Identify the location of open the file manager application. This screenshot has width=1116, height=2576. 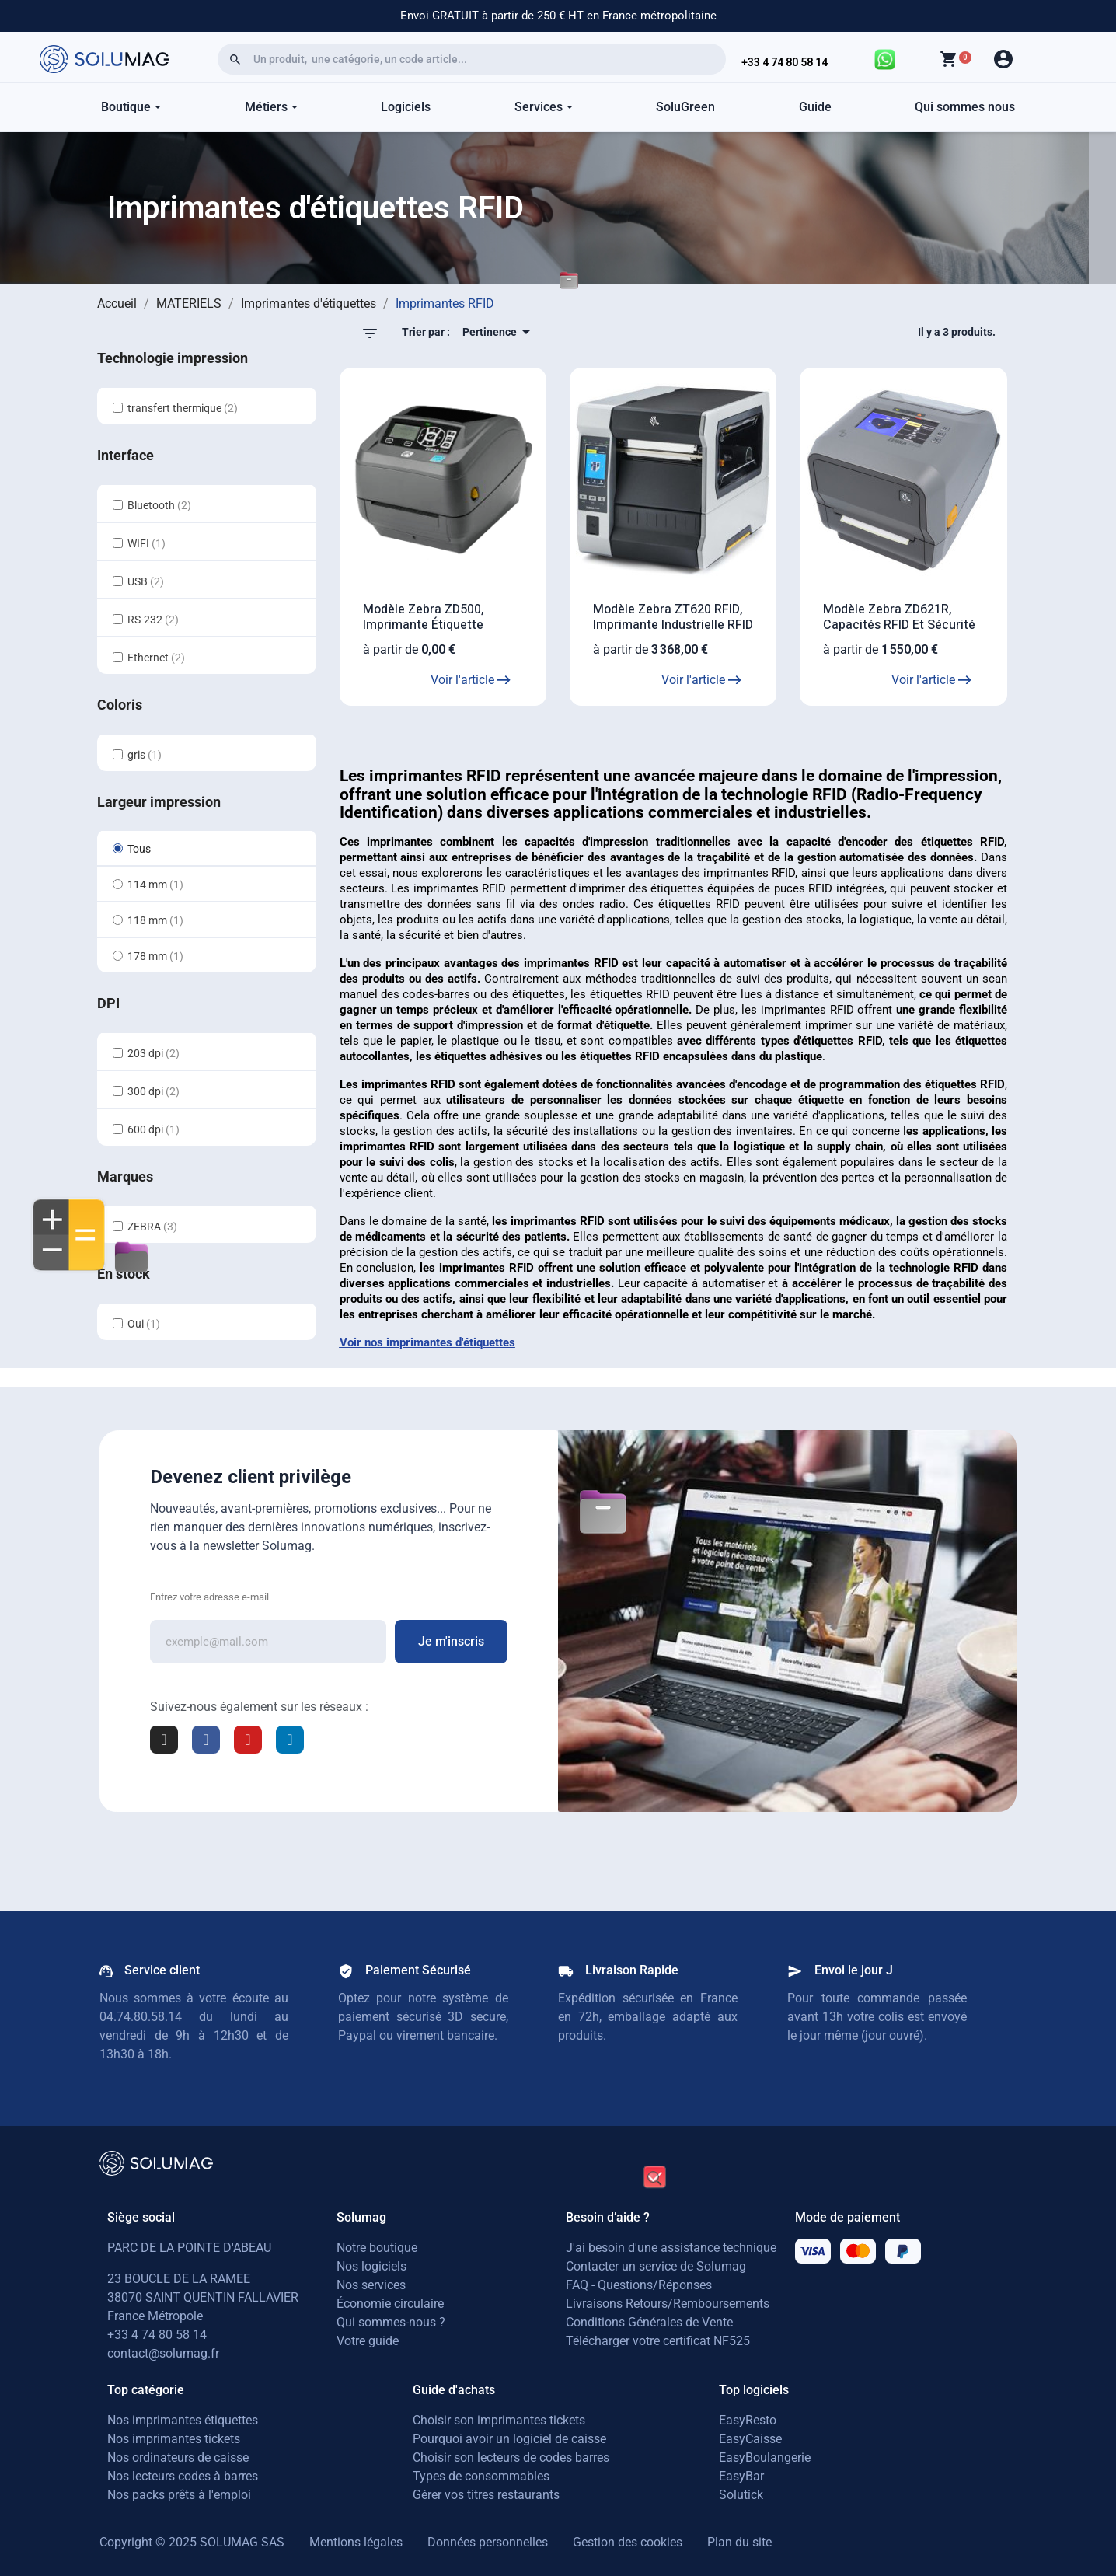
(603, 1512).